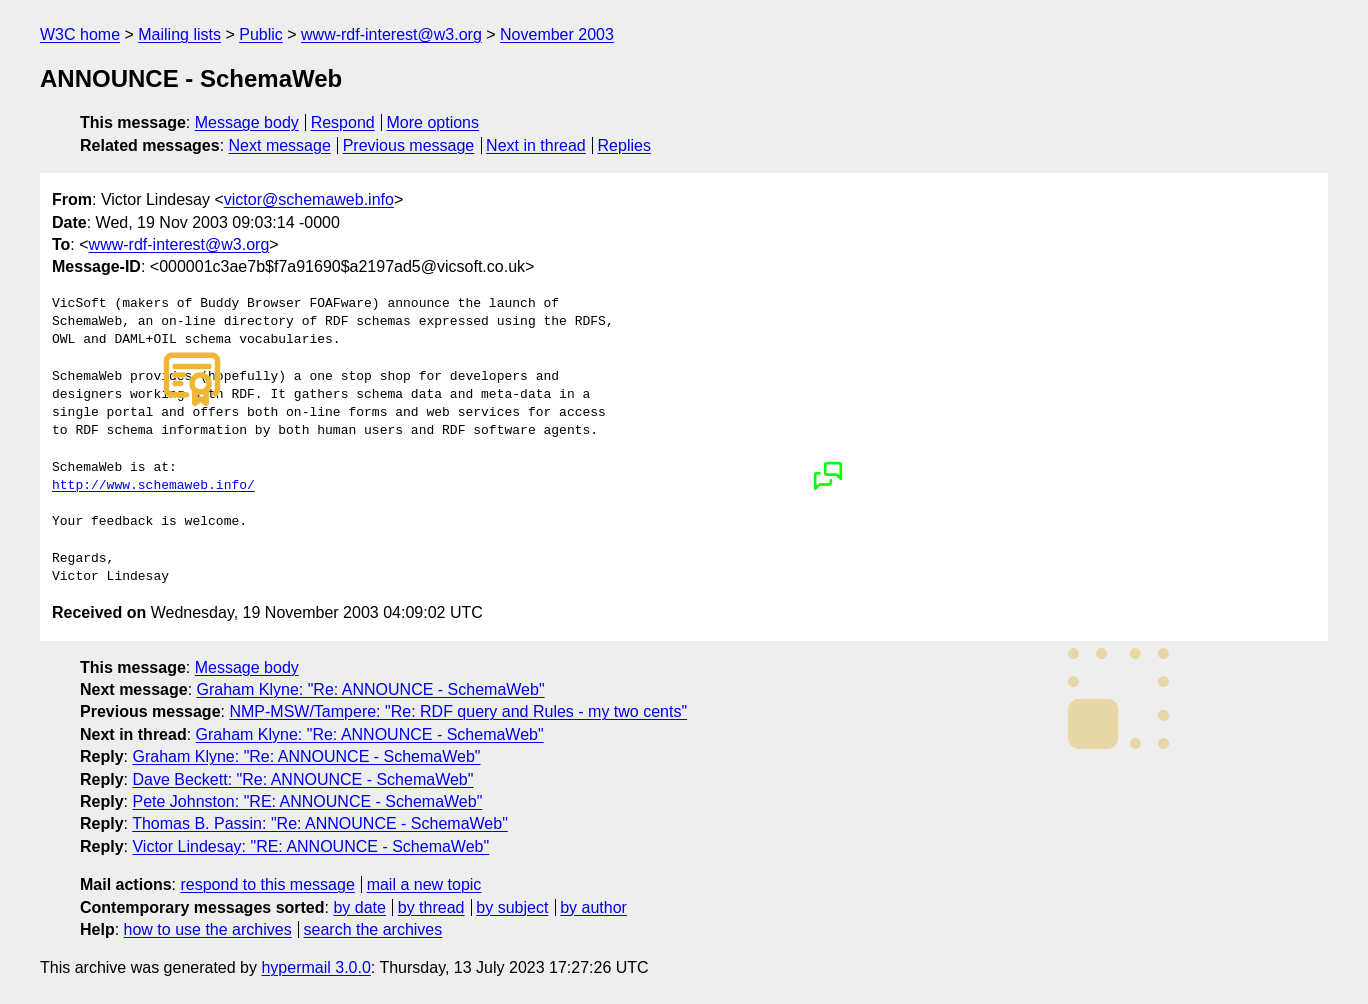 Image resolution: width=1368 pixels, height=1004 pixels. I want to click on open messages or conversations, so click(828, 476).